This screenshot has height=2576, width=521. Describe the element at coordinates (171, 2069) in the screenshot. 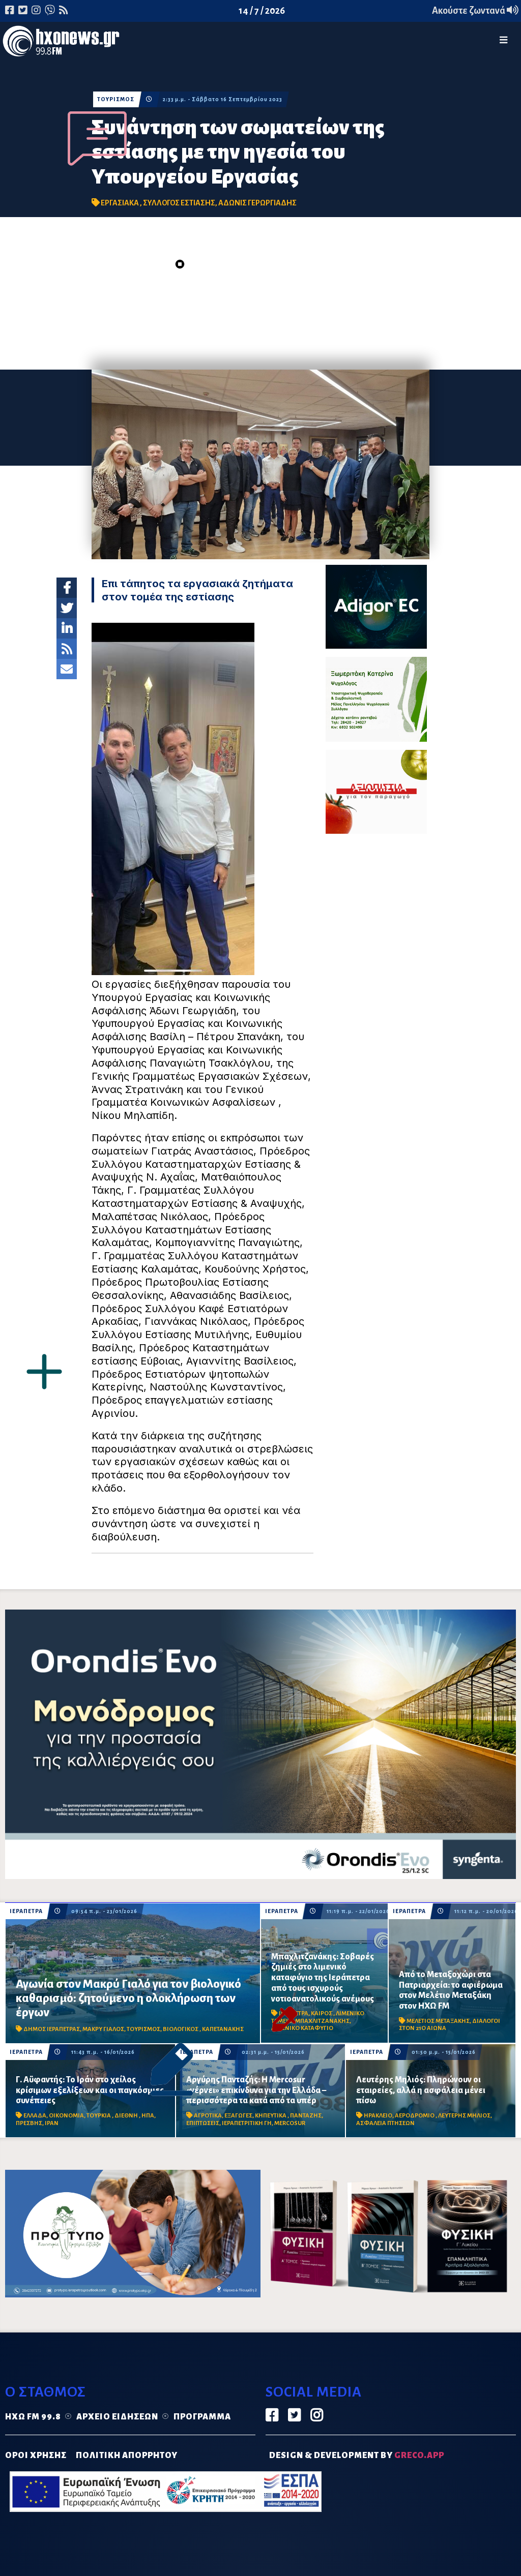

I see `edit content or text` at that location.